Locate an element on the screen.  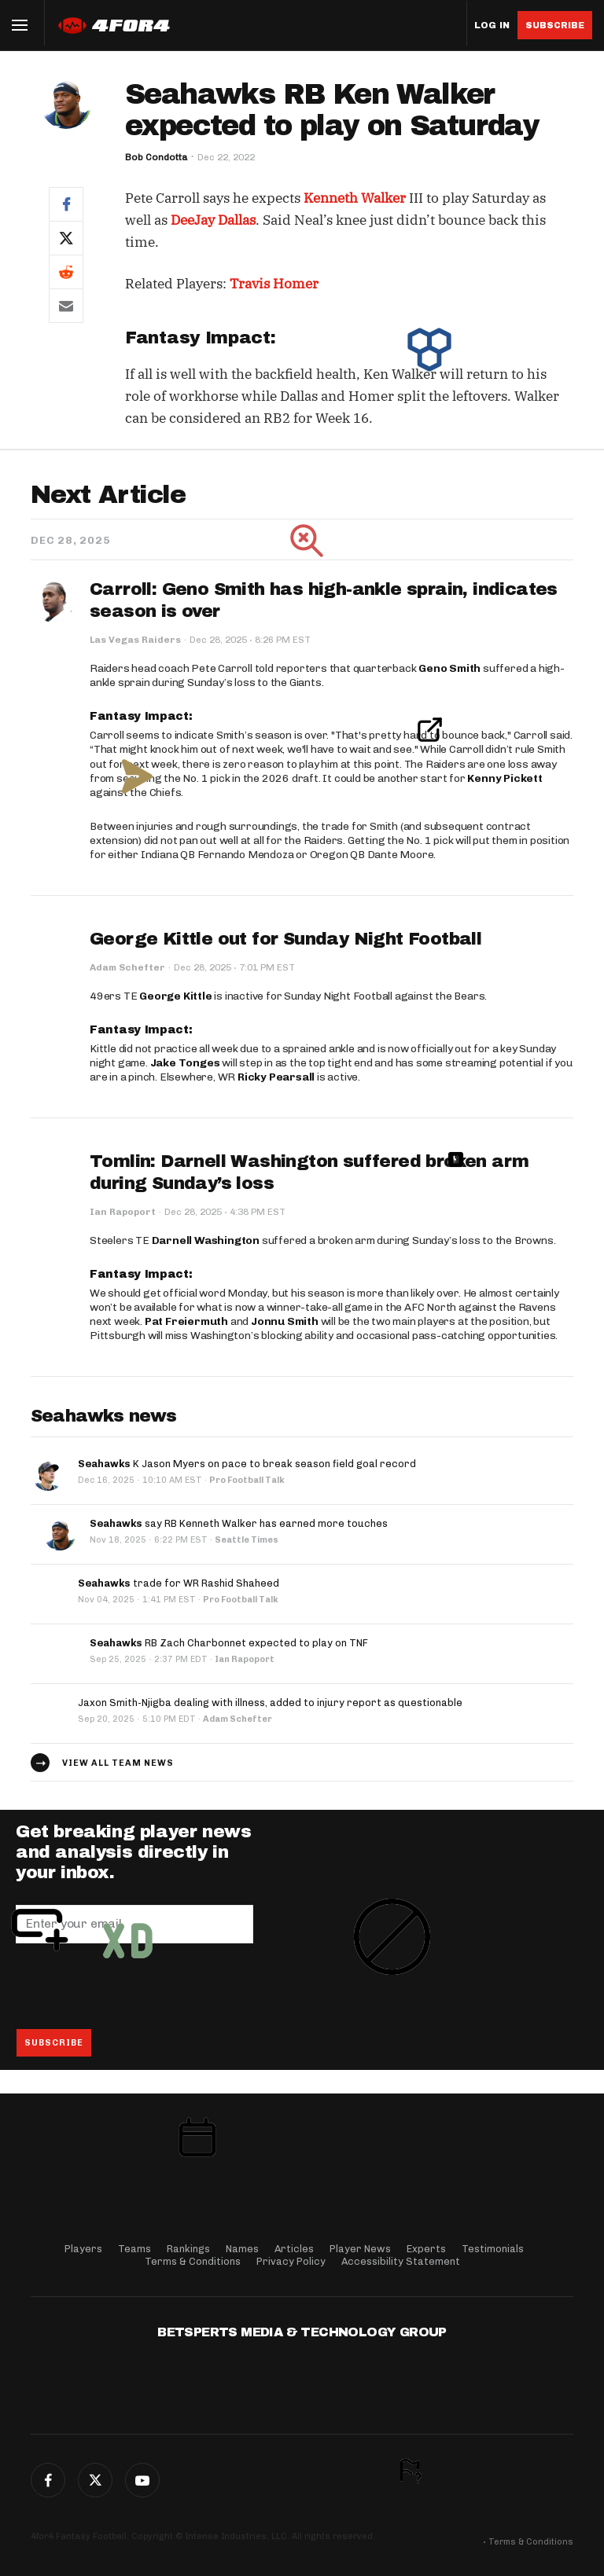
add a new variable is located at coordinates (37, 1923).